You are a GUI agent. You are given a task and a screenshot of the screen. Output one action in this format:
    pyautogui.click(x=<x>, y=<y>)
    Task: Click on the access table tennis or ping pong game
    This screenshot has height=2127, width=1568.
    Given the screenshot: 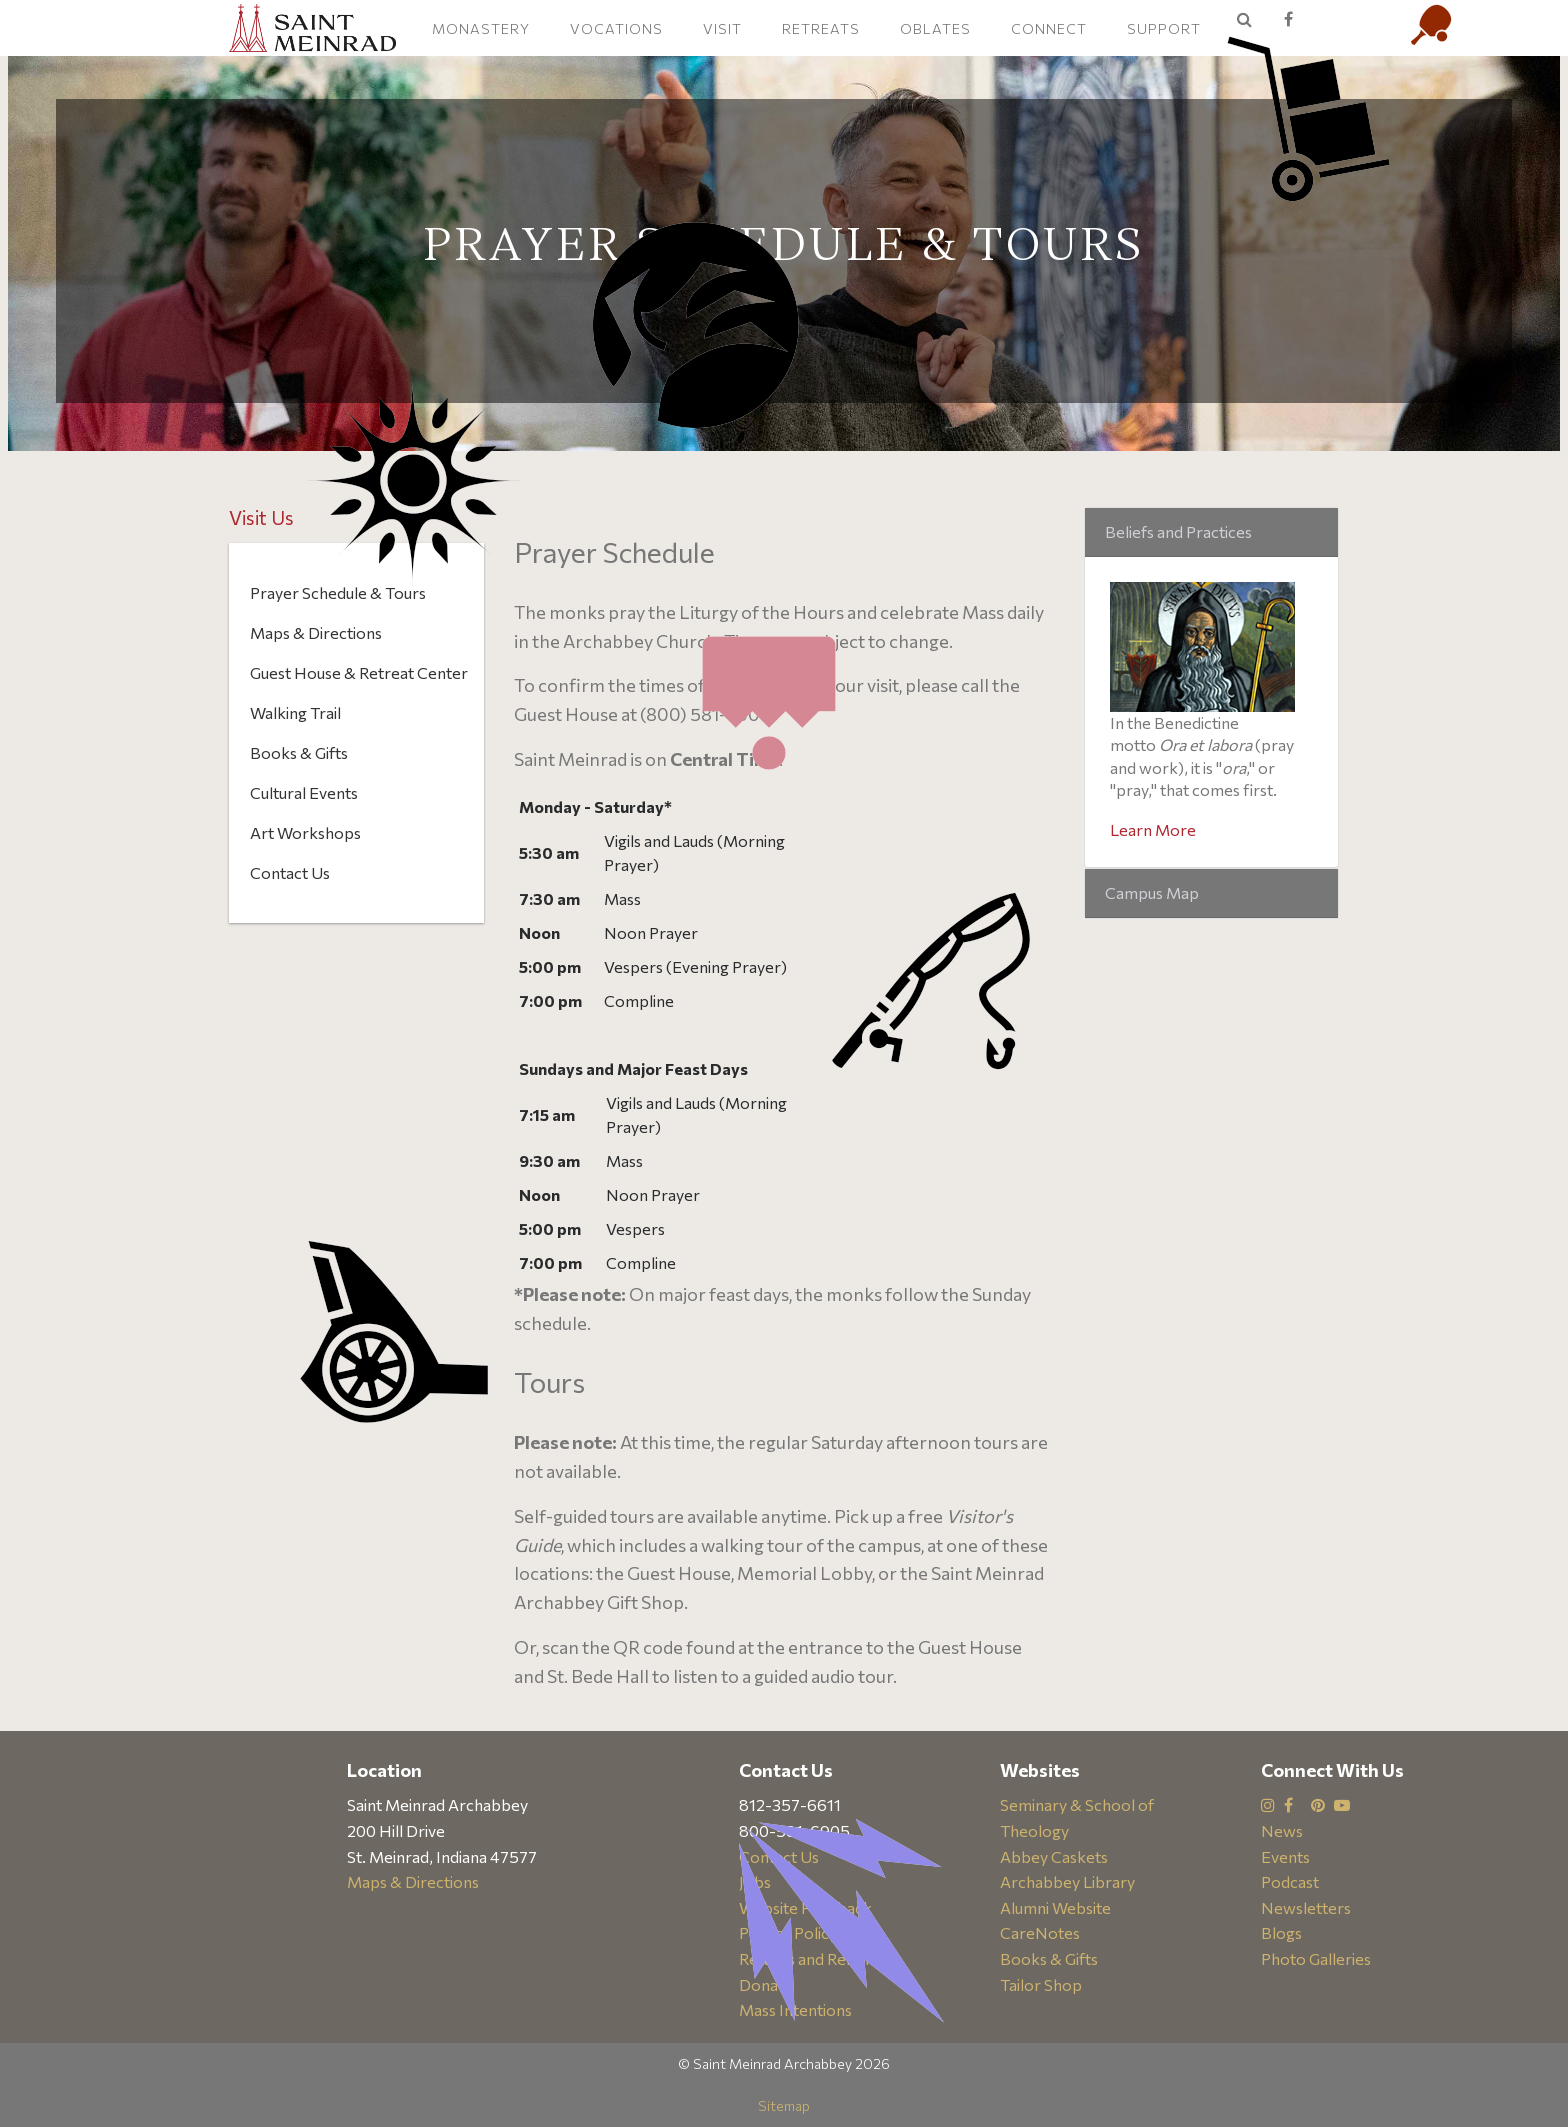 What is the action you would take?
    pyautogui.click(x=1431, y=25)
    